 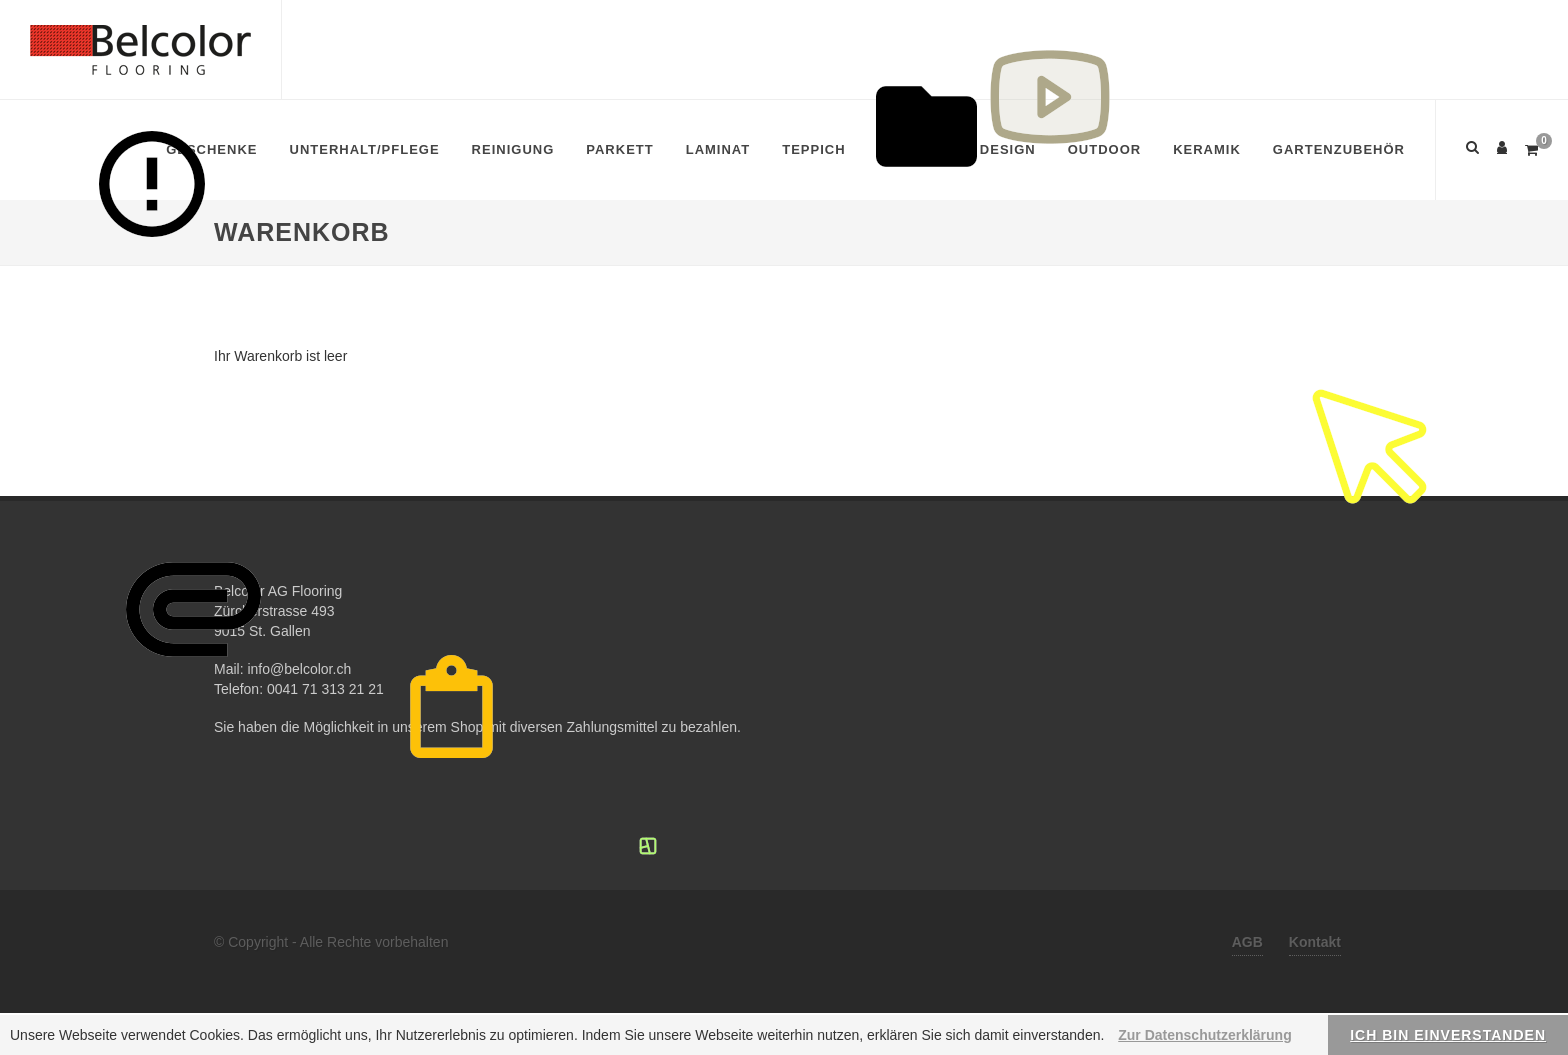 What do you see at coordinates (152, 184) in the screenshot?
I see `indicates a warning or alert requiring attention` at bounding box center [152, 184].